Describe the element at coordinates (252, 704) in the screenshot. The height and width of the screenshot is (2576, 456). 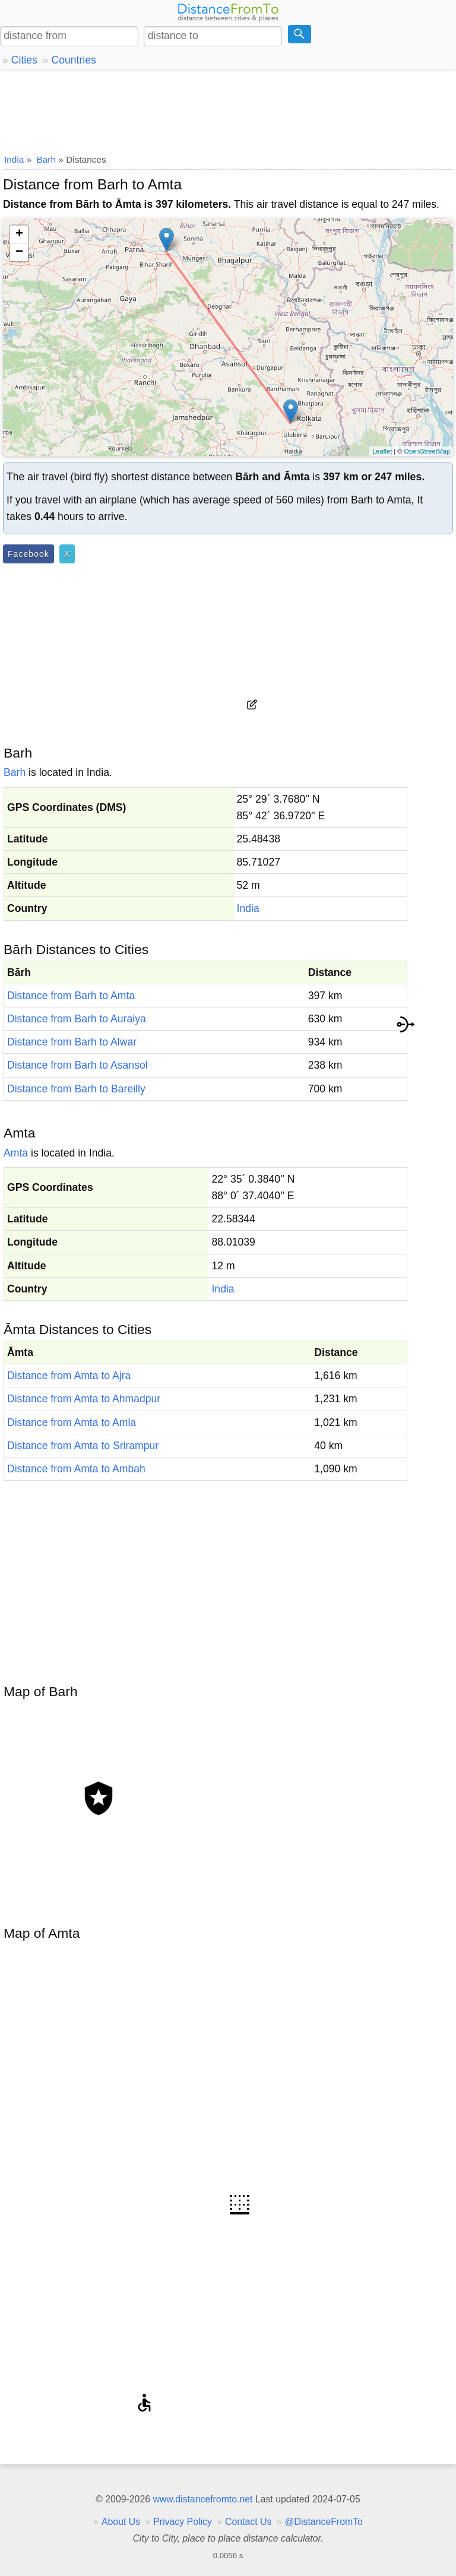
I see `edit this item` at that location.